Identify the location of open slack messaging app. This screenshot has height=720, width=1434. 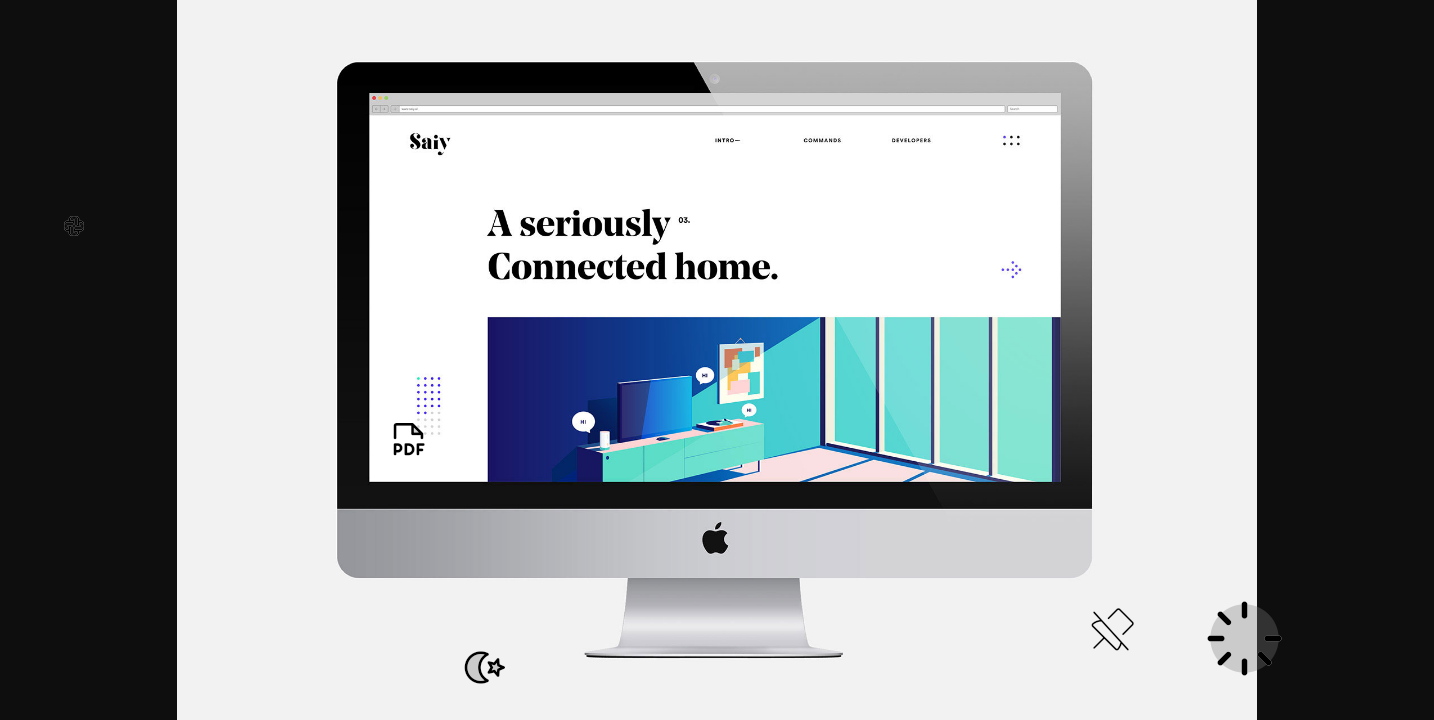
(74, 226).